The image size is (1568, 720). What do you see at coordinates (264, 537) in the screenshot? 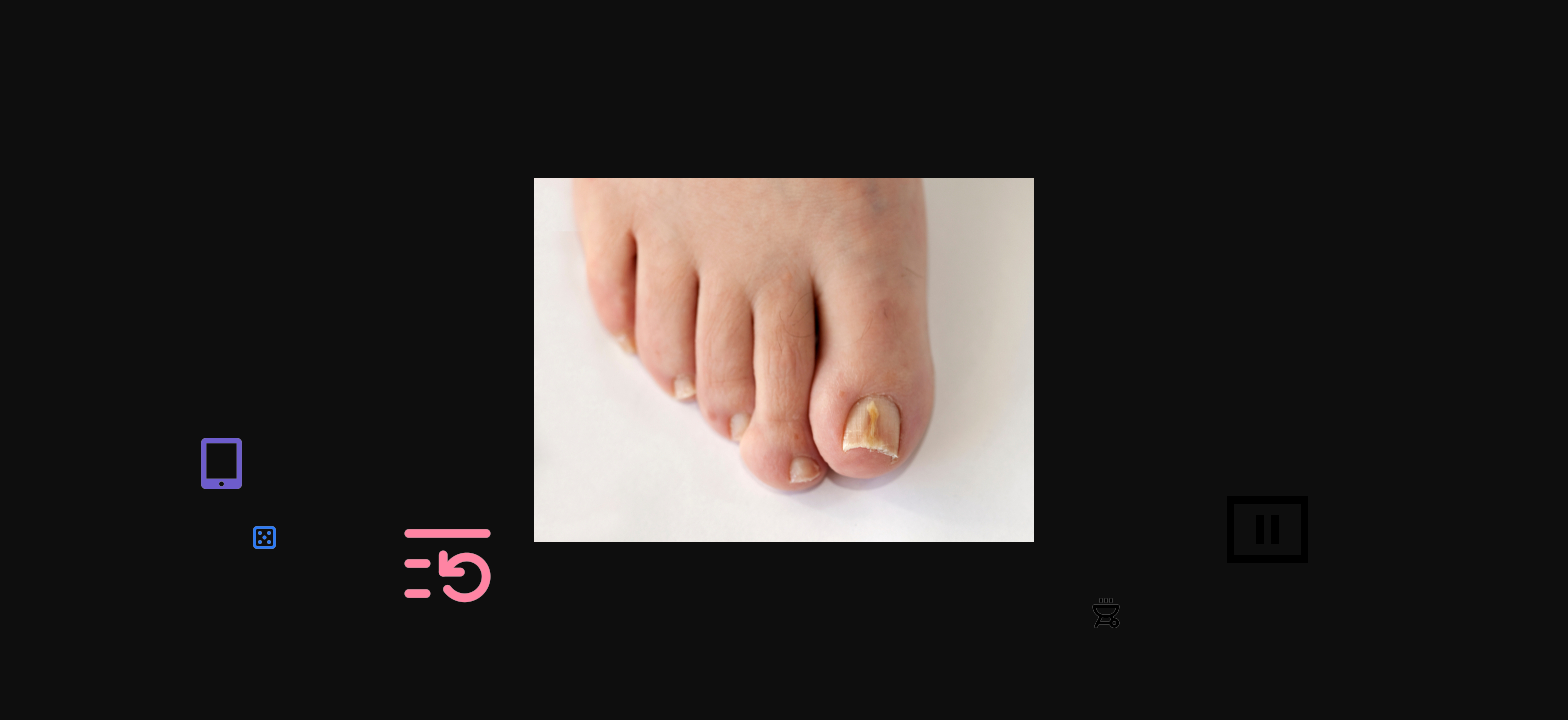
I see `roll dice or generate random number` at bounding box center [264, 537].